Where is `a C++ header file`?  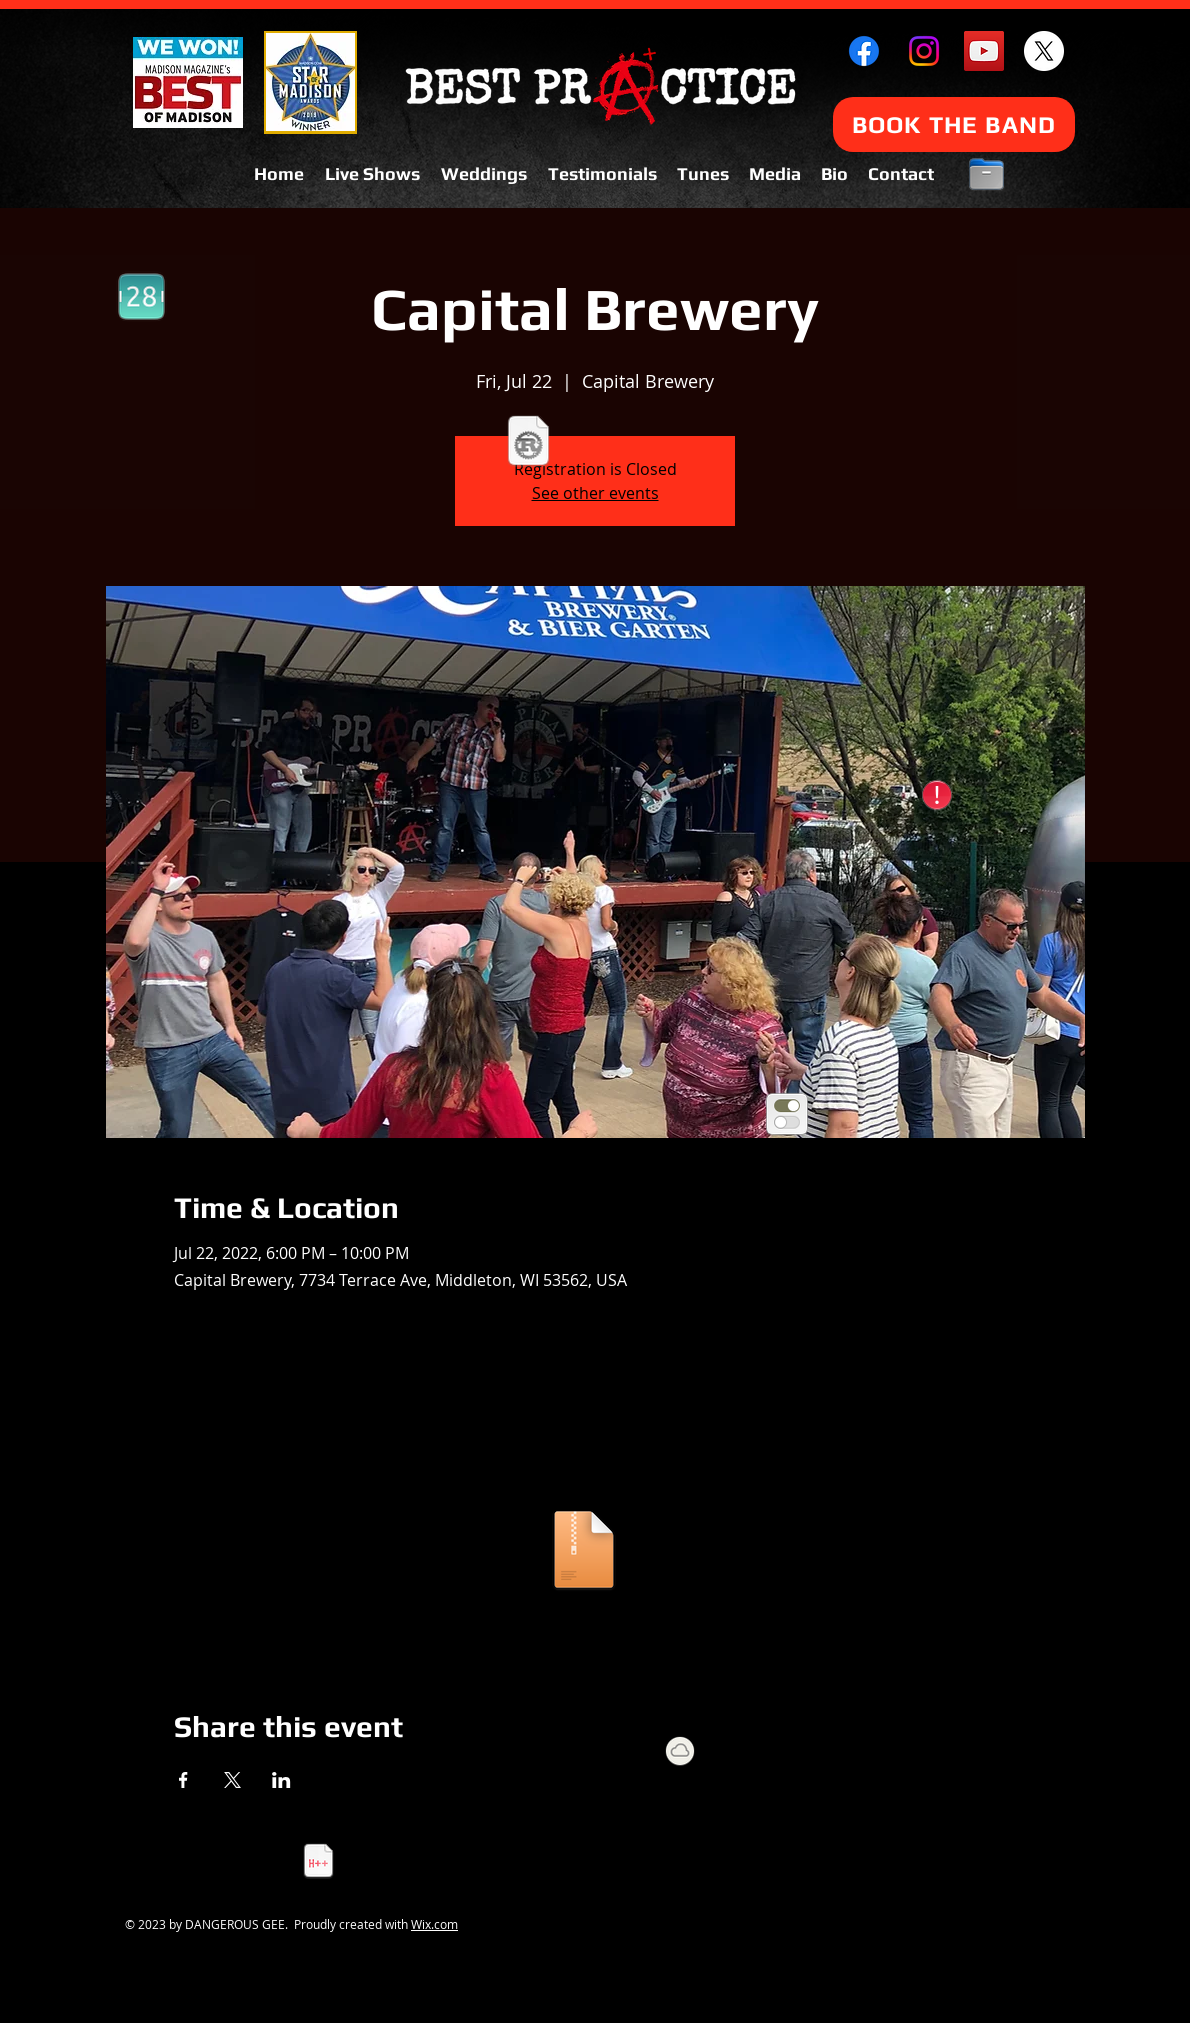 a C++ header file is located at coordinates (318, 1860).